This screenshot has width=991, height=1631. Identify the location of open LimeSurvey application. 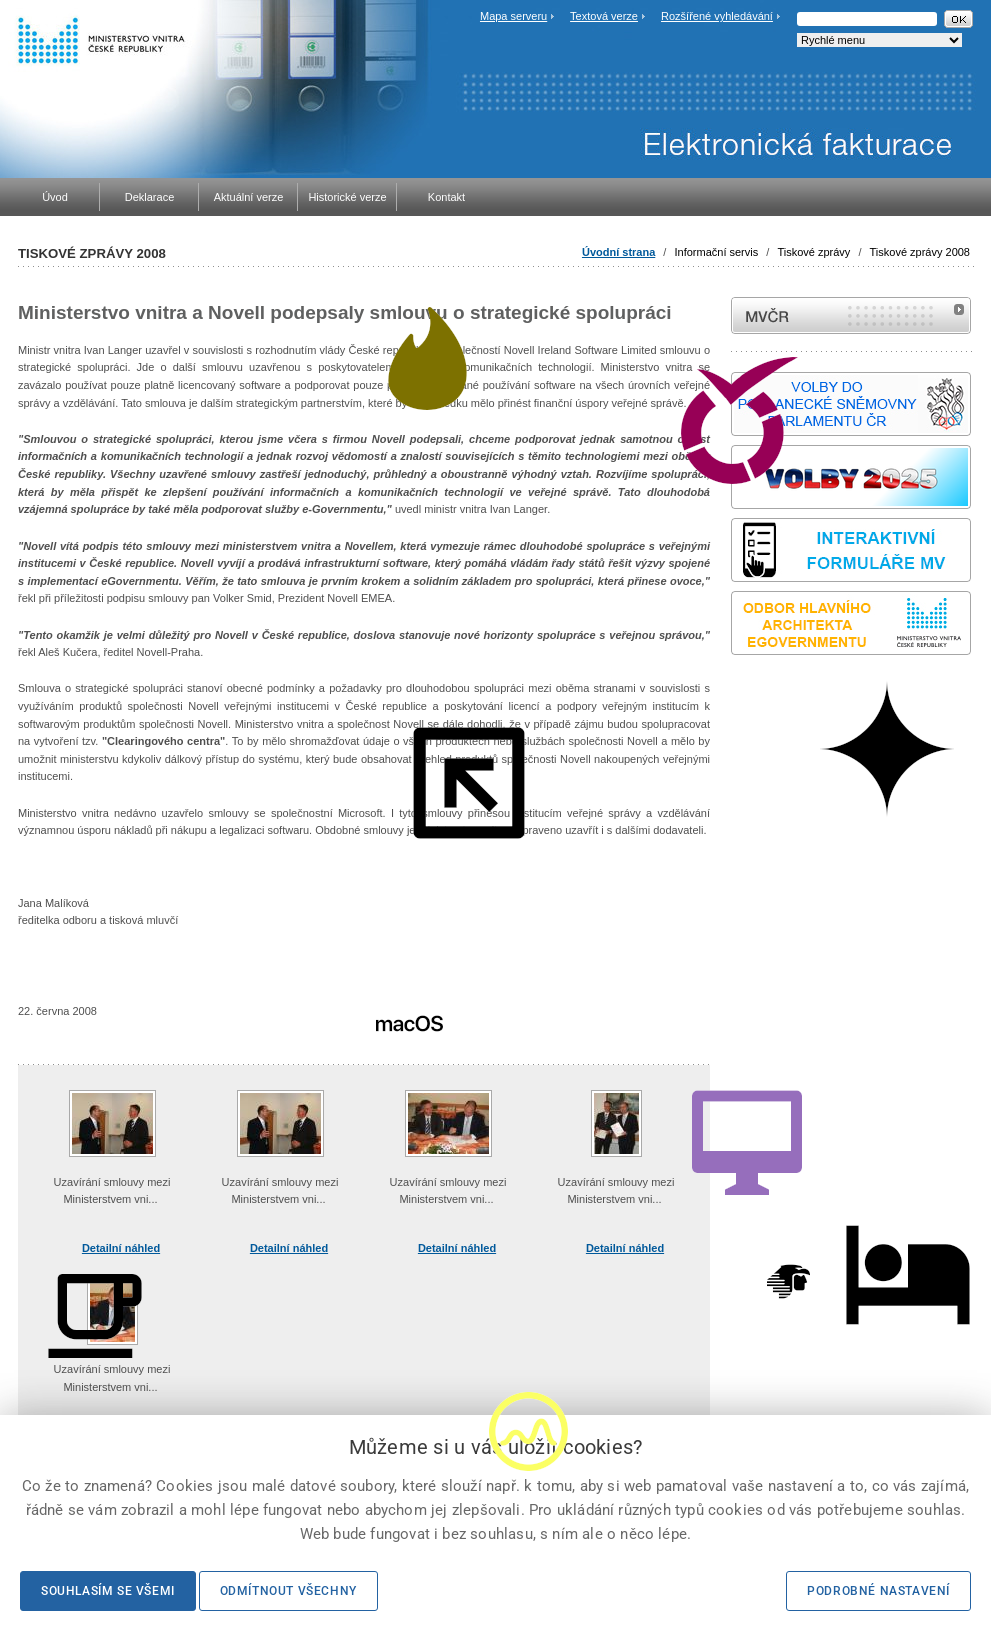
(739, 420).